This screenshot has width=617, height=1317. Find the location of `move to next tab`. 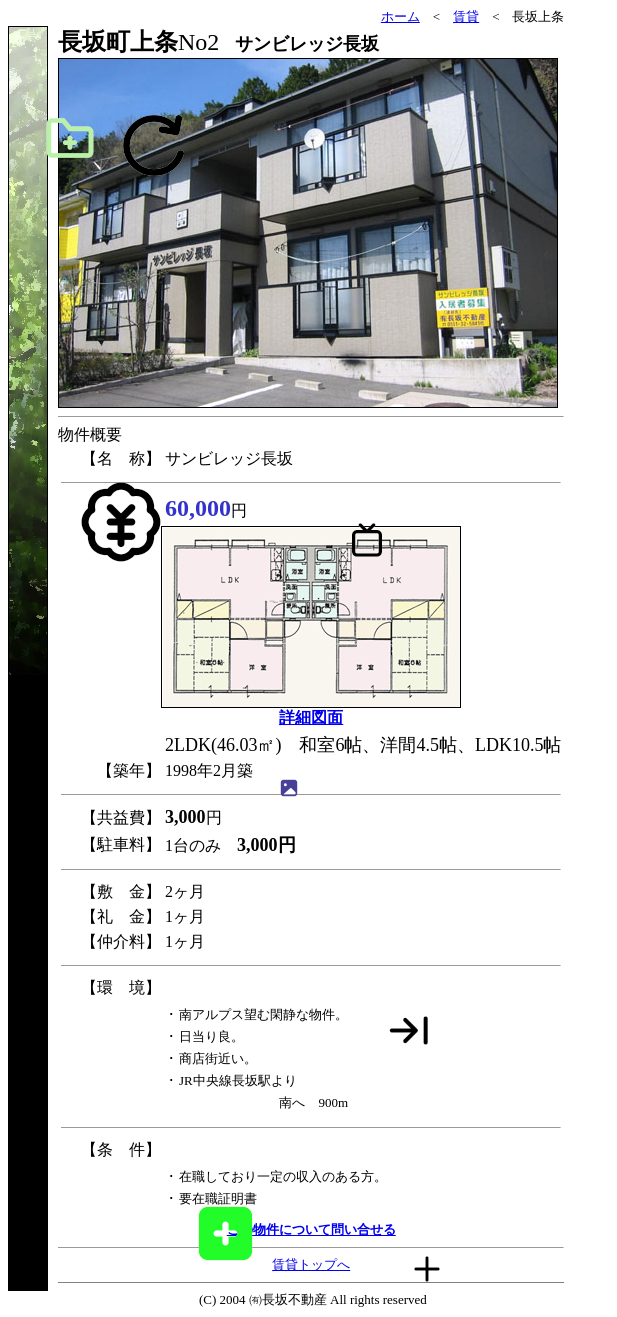

move to next tab is located at coordinates (409, 1030).